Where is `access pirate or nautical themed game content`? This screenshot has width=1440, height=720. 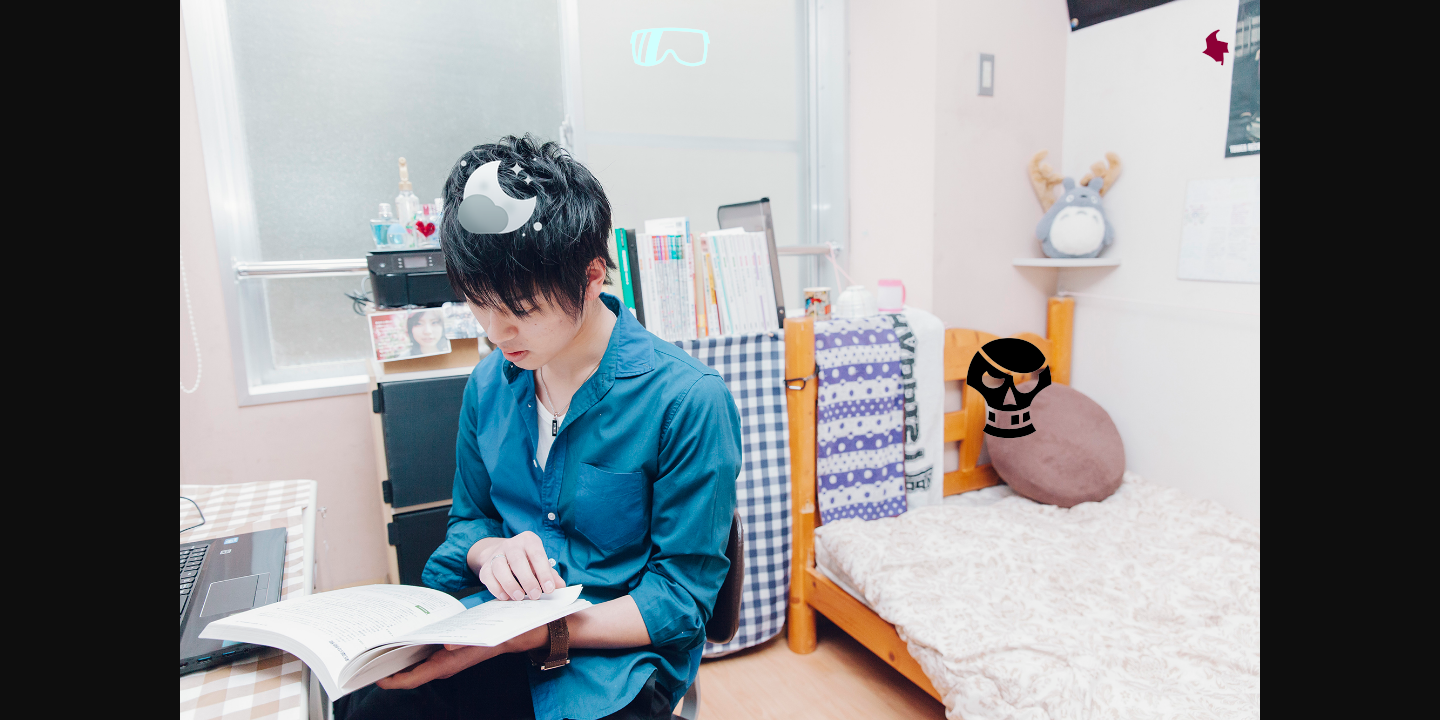
access pirate or nautical themed game content is located at coordinates (1009, 388).